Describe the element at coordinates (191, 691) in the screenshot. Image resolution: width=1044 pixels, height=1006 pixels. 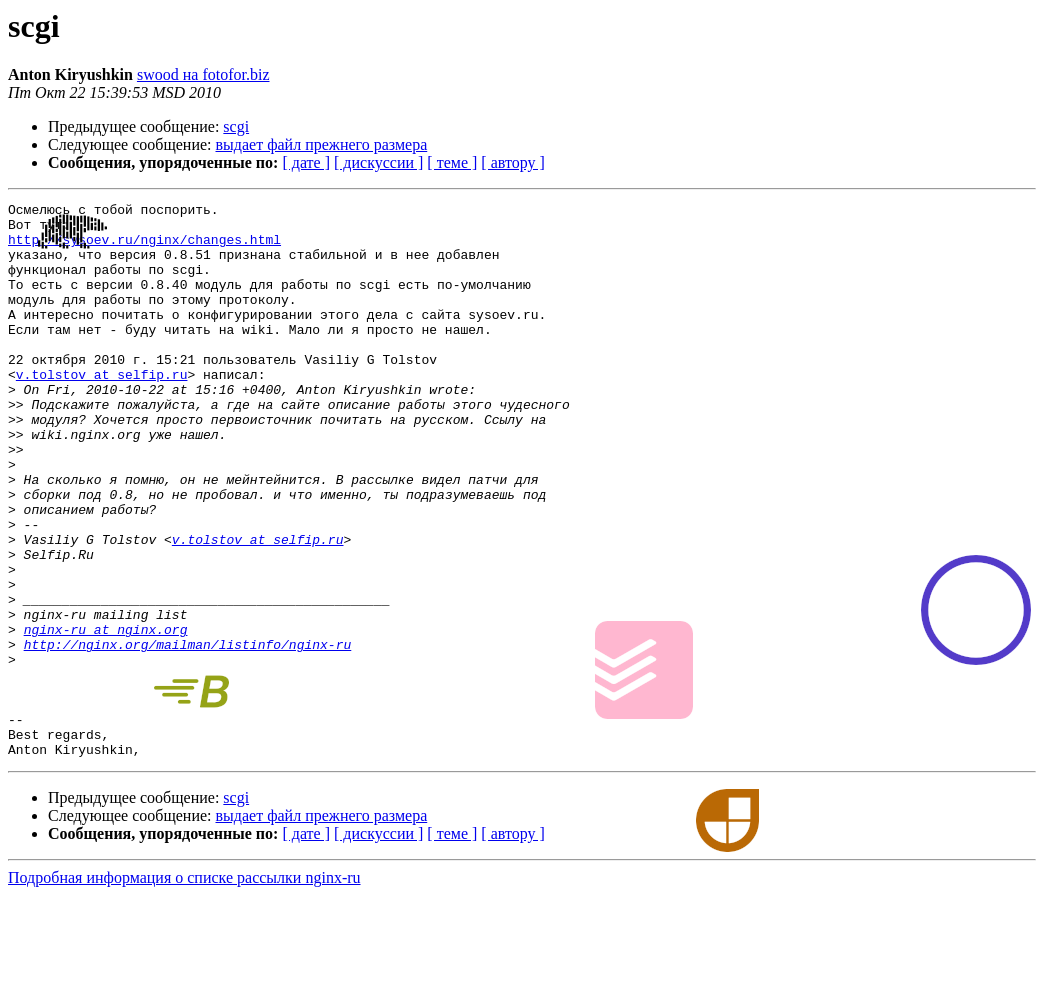
I see `BlazeMeter logo - performance testing platform` at that location.